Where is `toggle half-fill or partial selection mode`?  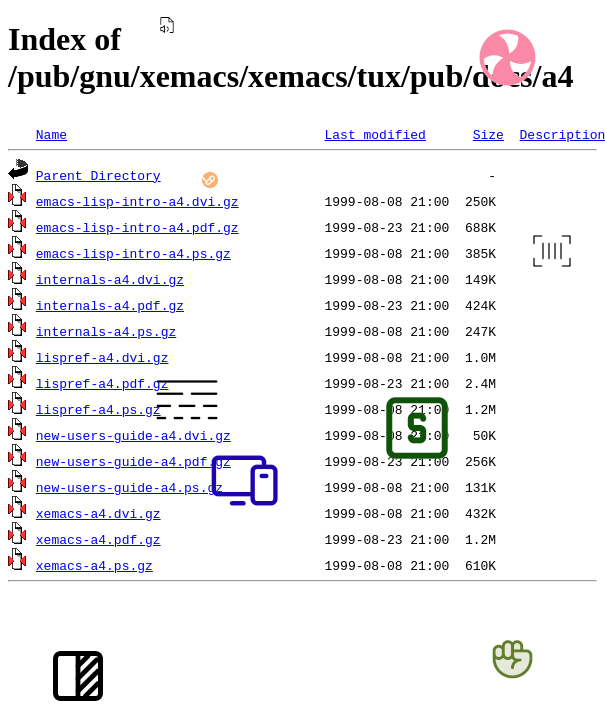
toggle half-fill or partial selection mode is located at coordinates (78, 676).